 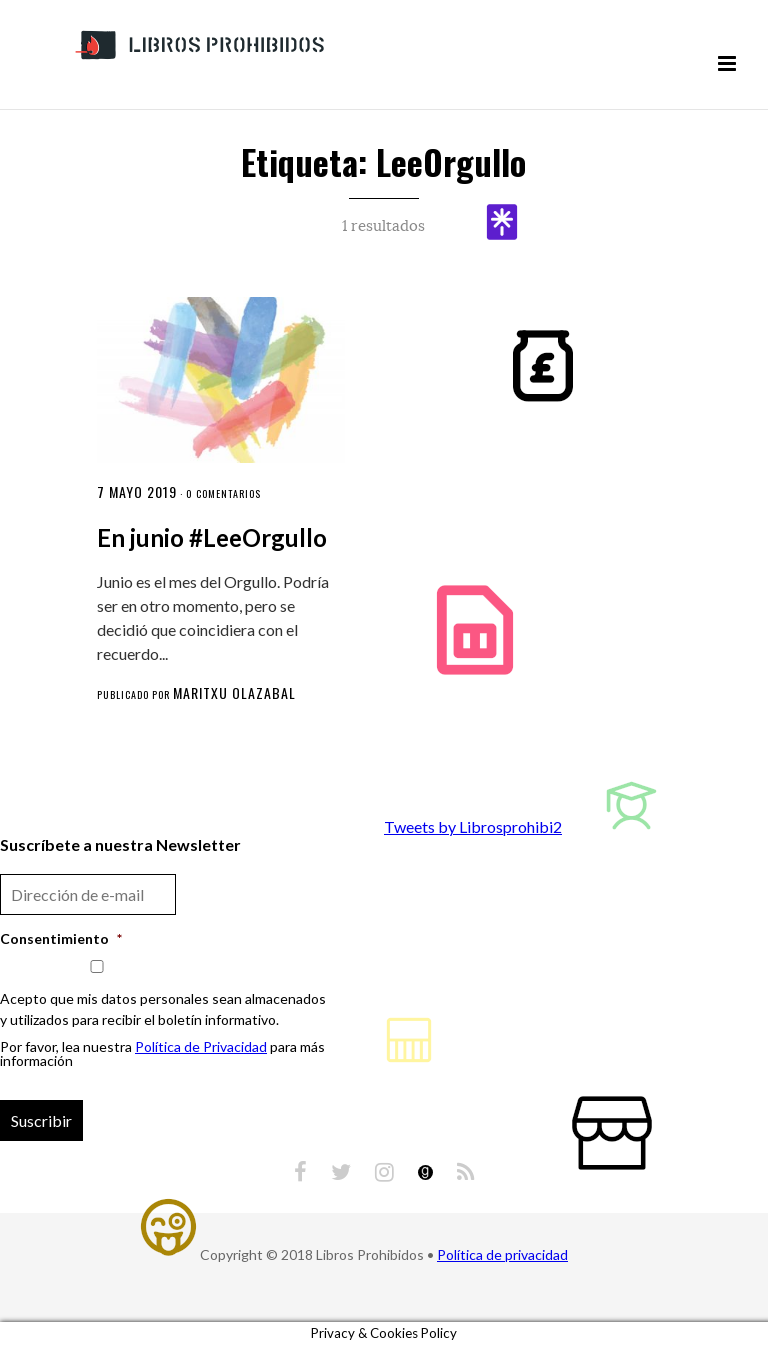 What do you see at coordinates (168, 1226) in the screenshot?
I see `react with a playful or silly emoji` at bounding box center [168, 1226].